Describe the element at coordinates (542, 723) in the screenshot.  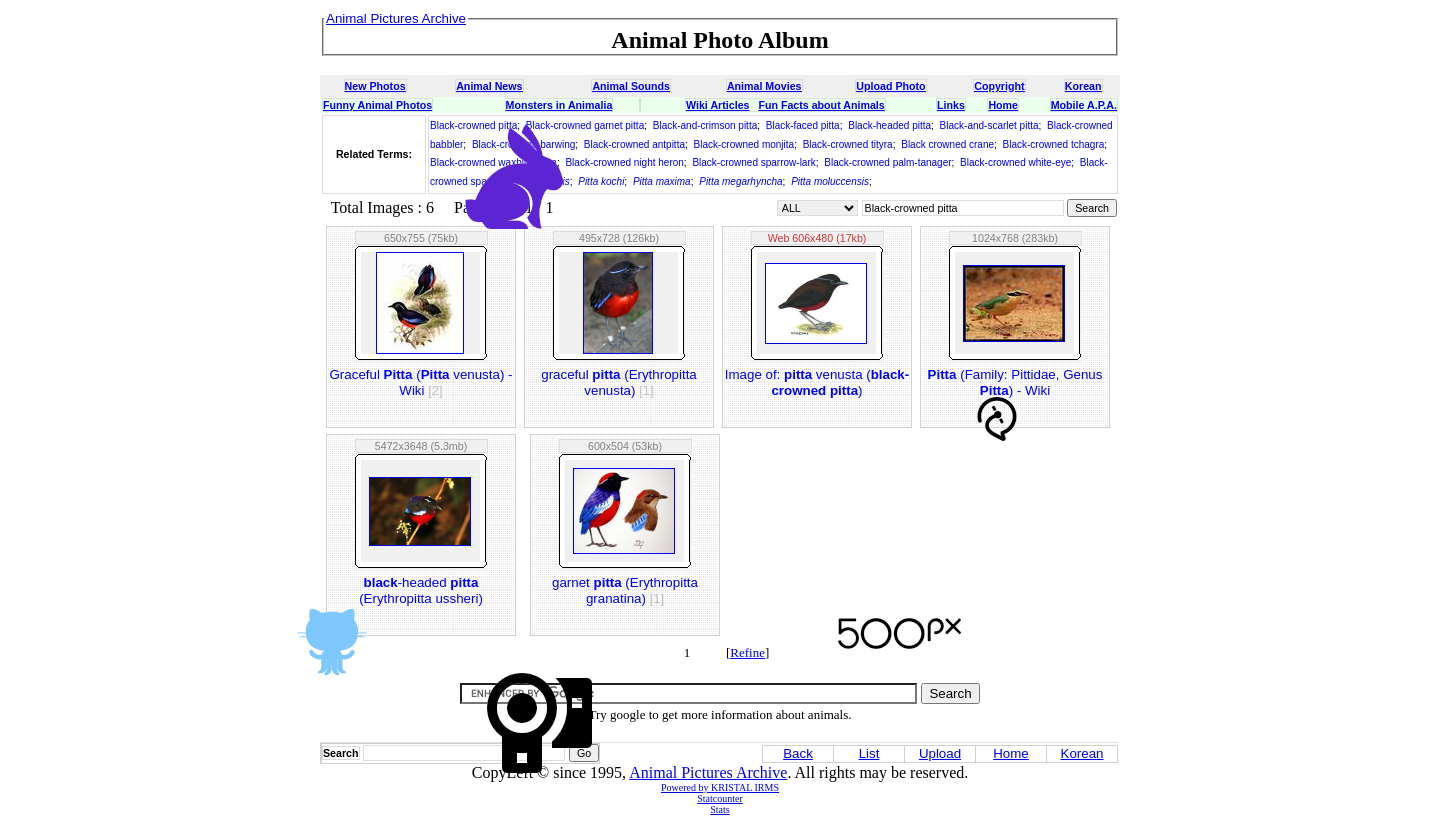
I see `access DV camcorder or digital video settings` at that location.